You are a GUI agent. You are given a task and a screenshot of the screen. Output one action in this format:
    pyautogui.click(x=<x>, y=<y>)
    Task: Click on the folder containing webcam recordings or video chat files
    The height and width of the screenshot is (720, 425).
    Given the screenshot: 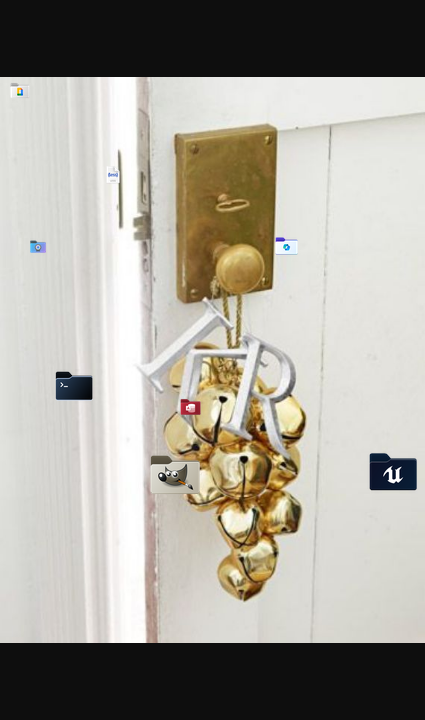 What is the action you would take?
    pyautogui.click(x=38, y=247)
    